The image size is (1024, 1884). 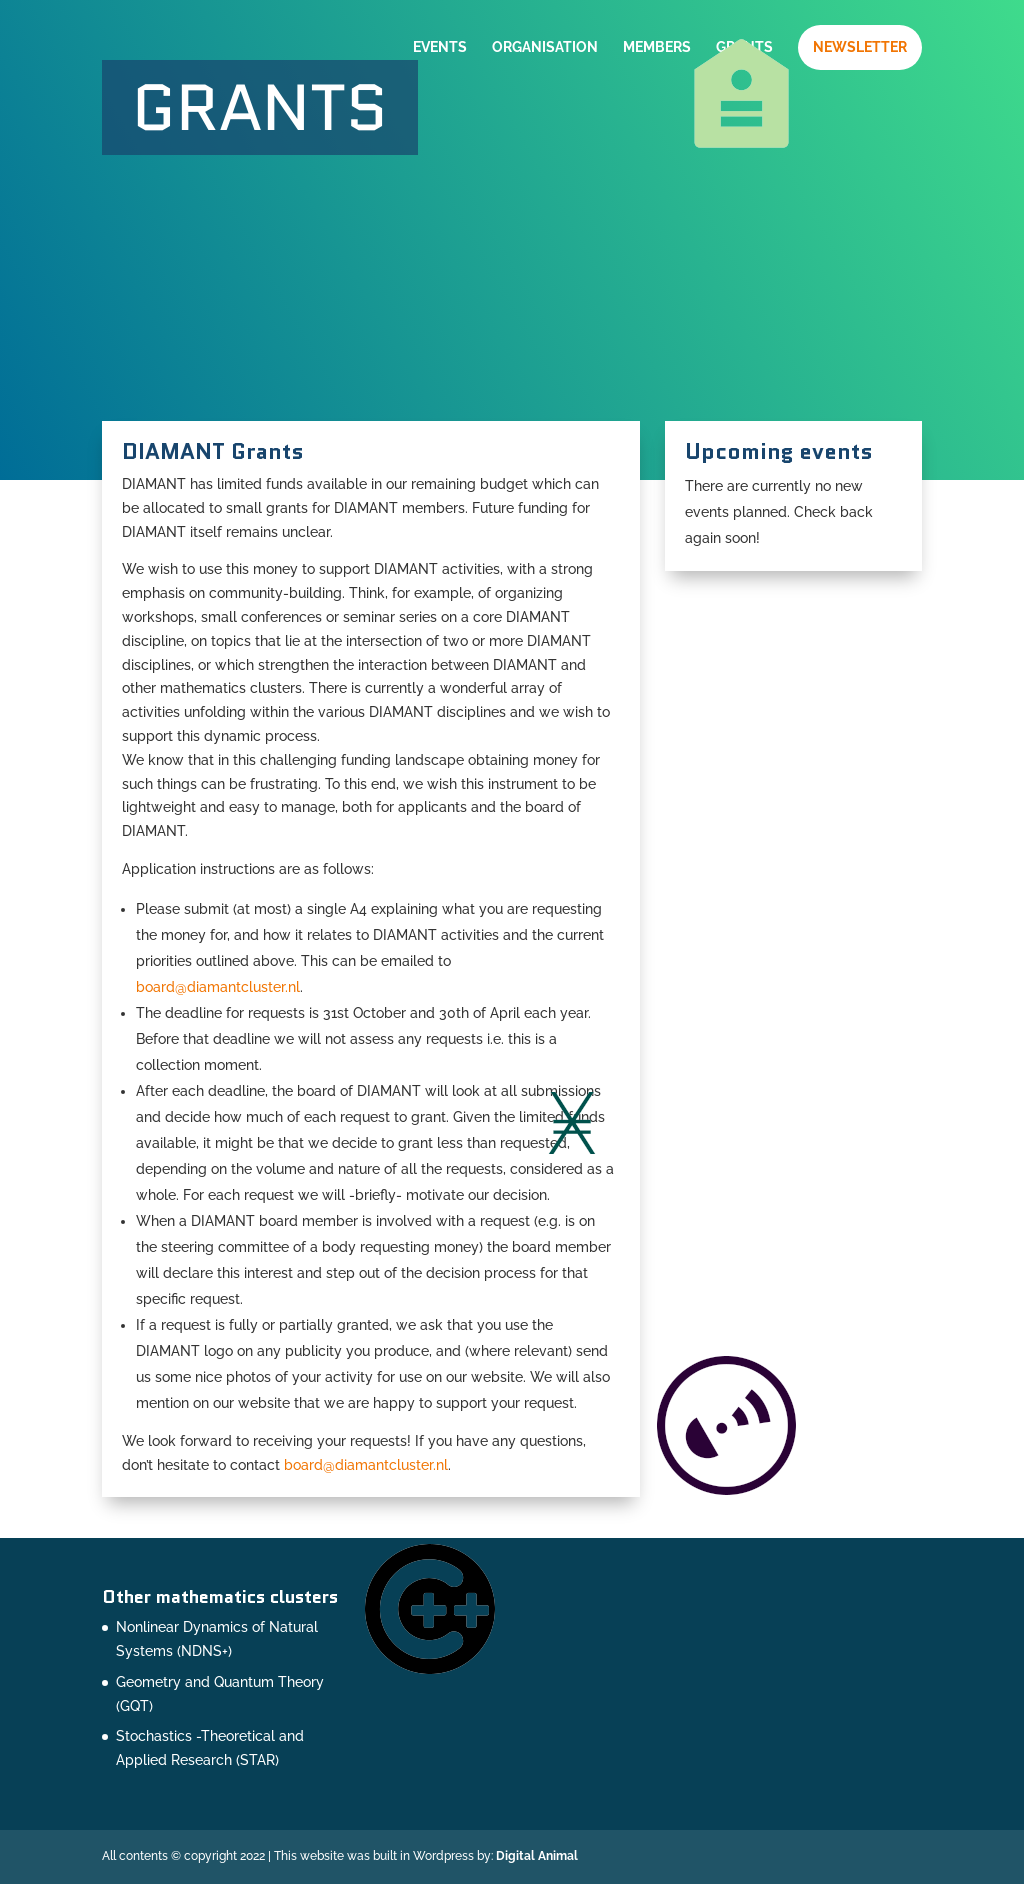 What do you see at coordinates (726, 1425) in the screenshot?
I see `open traccar gps tracking app` at bounding box center [726, 1425].